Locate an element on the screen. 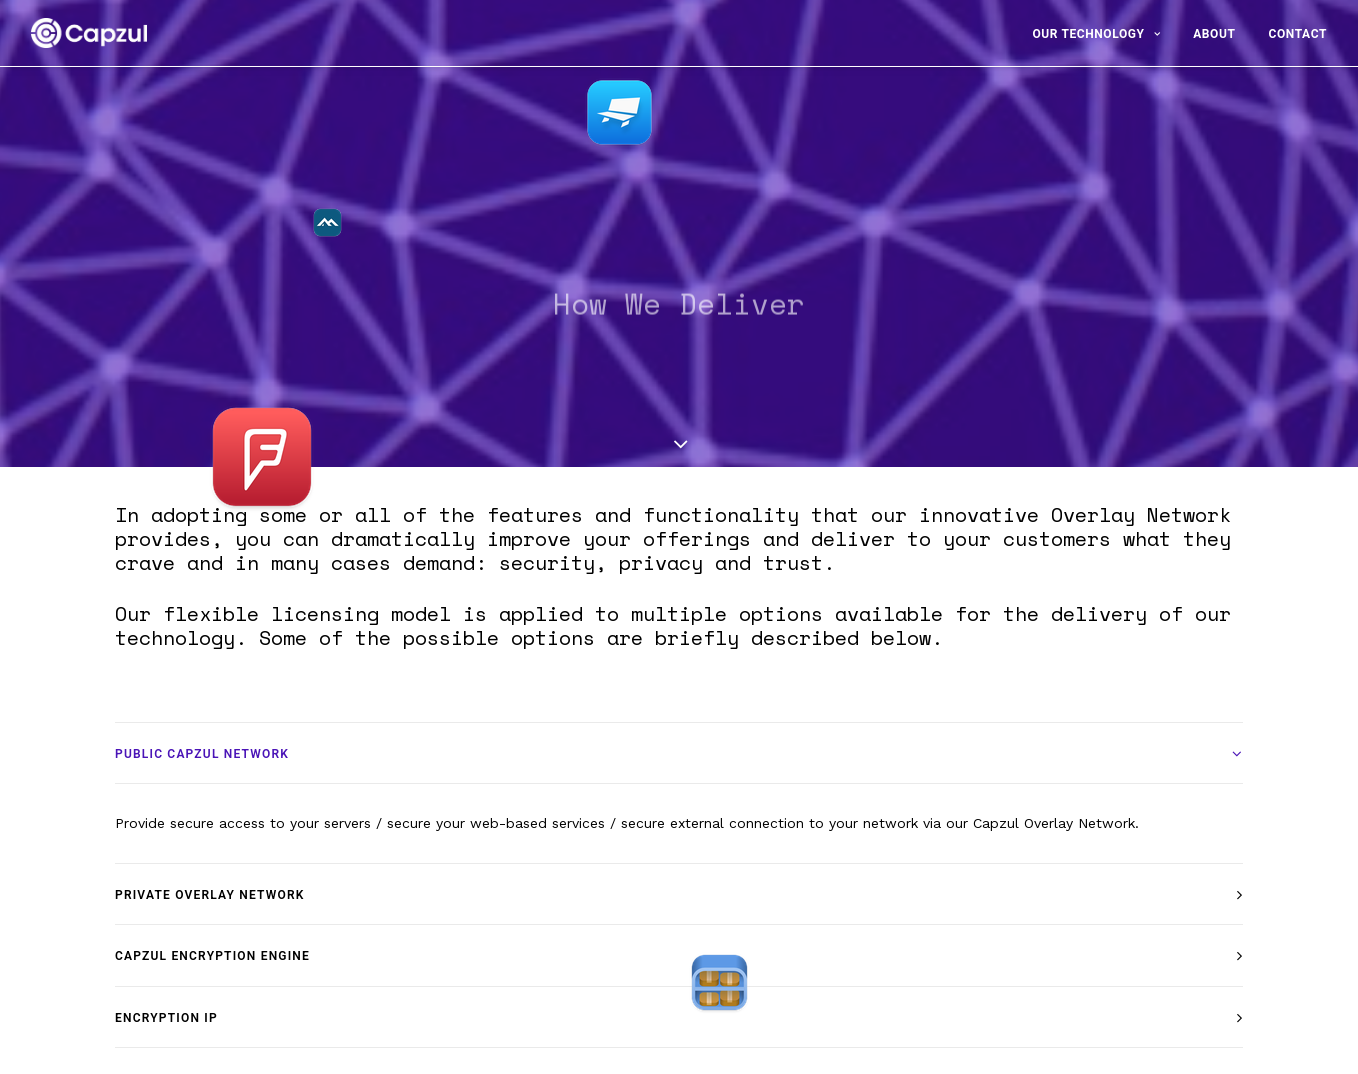 This screenshot has height=1074, width=1358. open blockbench 3d modeling application is located at coordinates (619, 112).